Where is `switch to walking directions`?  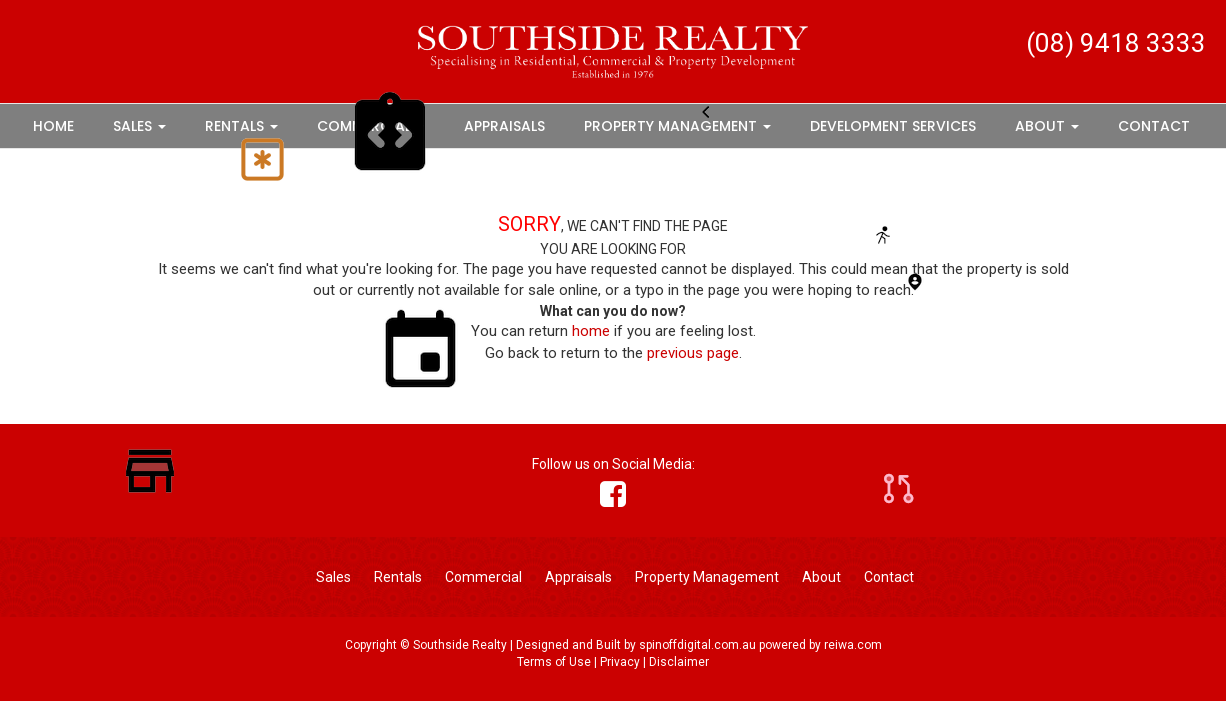
switch to walking directions is located at coordinates (883, 235).